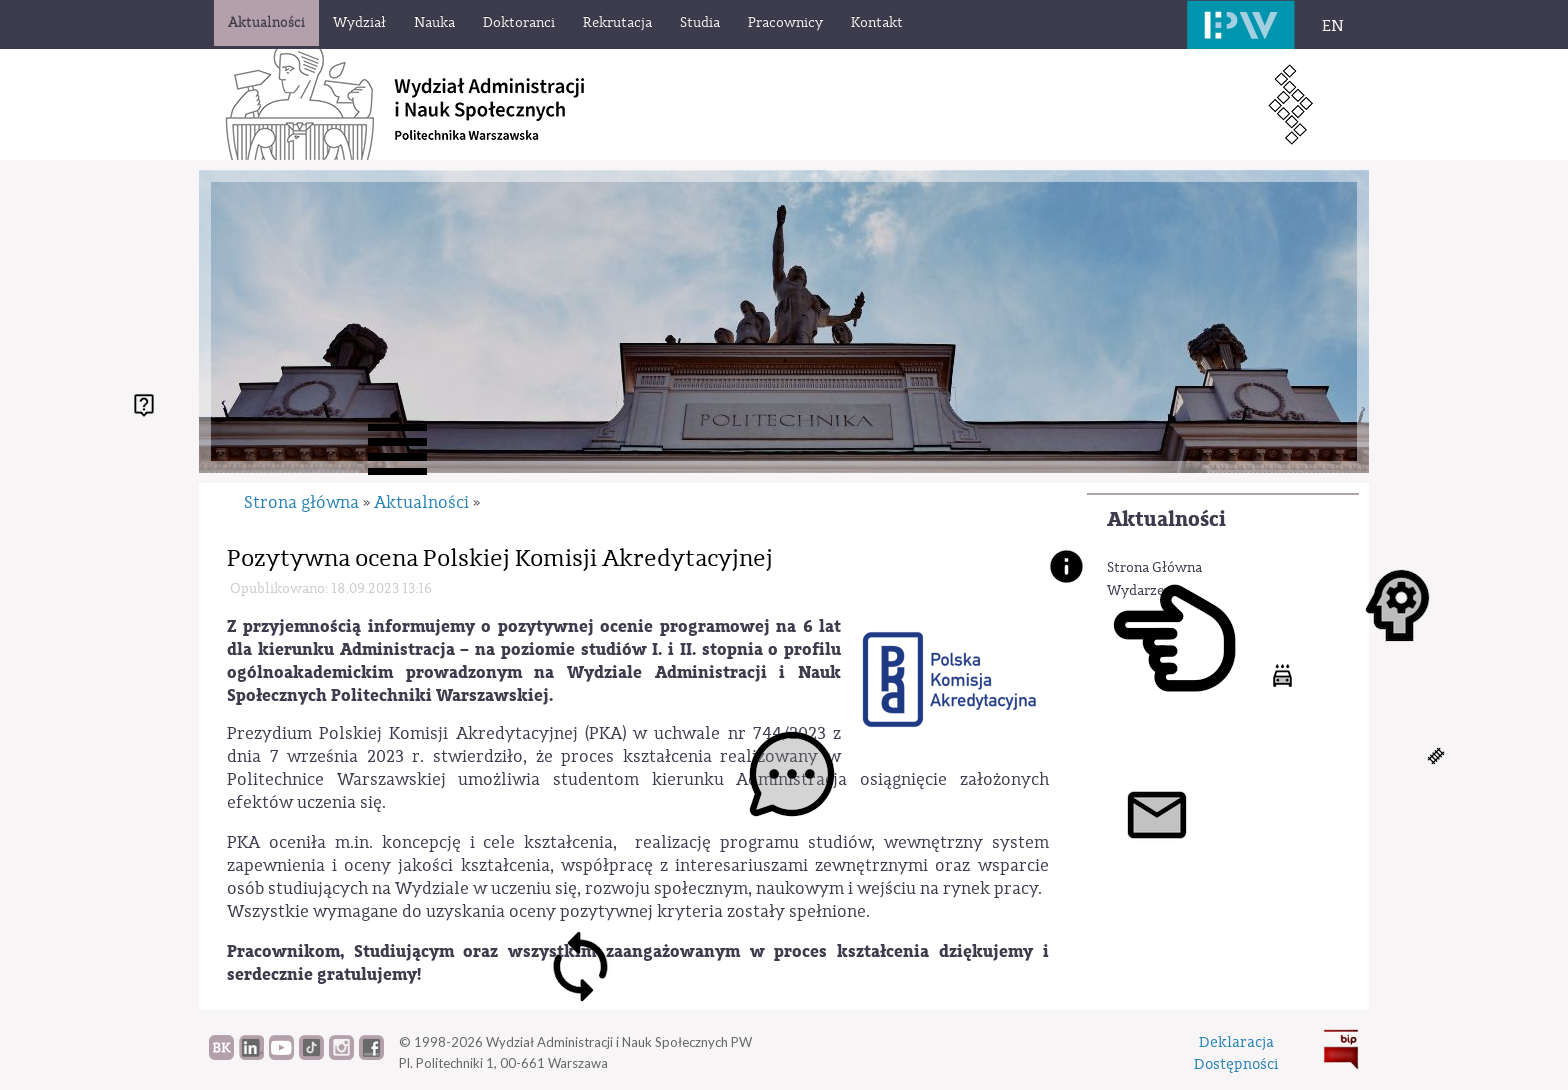 The height and width of the screenshot is (1090, 1568). What do you see at coordinates (1177, 639) in the screenshot?
I see `navigate to previous item or section` at bounding box center [1177, 639].